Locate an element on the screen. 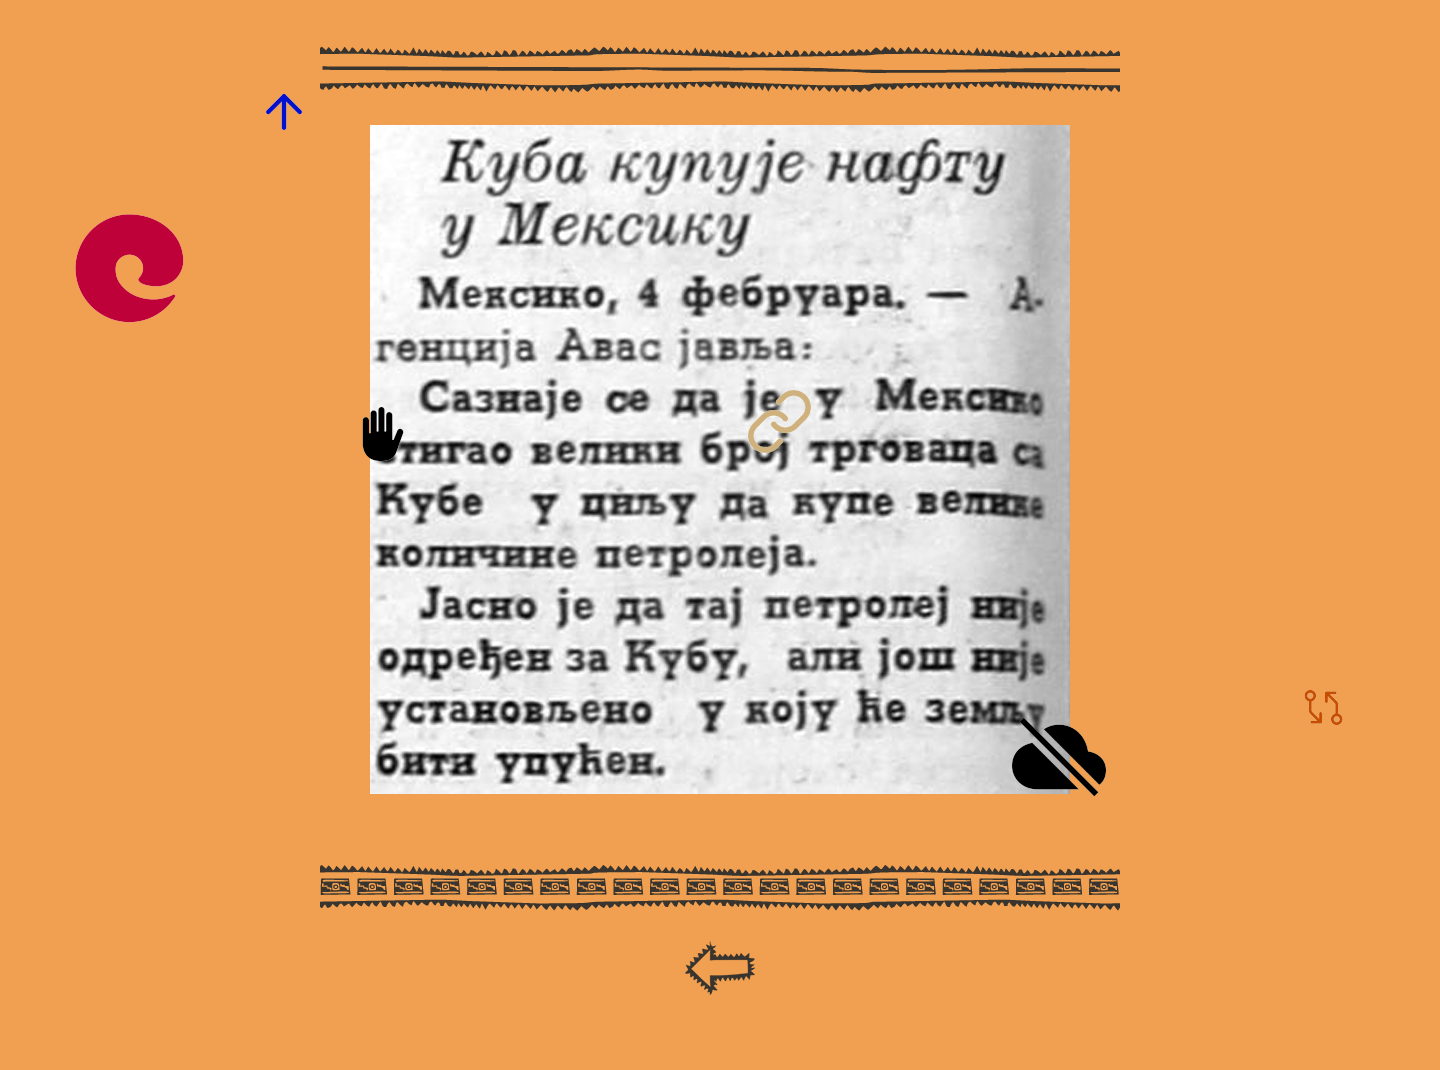 This screenshot has height=1070, width=1440. view code changes between versions is located at coordinates (1323, 707).